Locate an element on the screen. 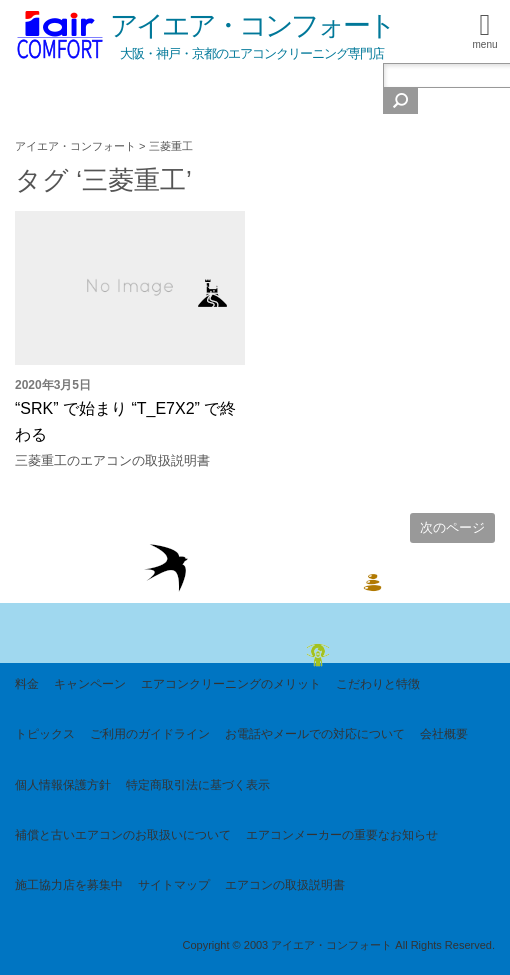 Image resolution: width=510 pixels, height=975 pixels. access meditation or mindfulness features is located at coordinates (372, 580).